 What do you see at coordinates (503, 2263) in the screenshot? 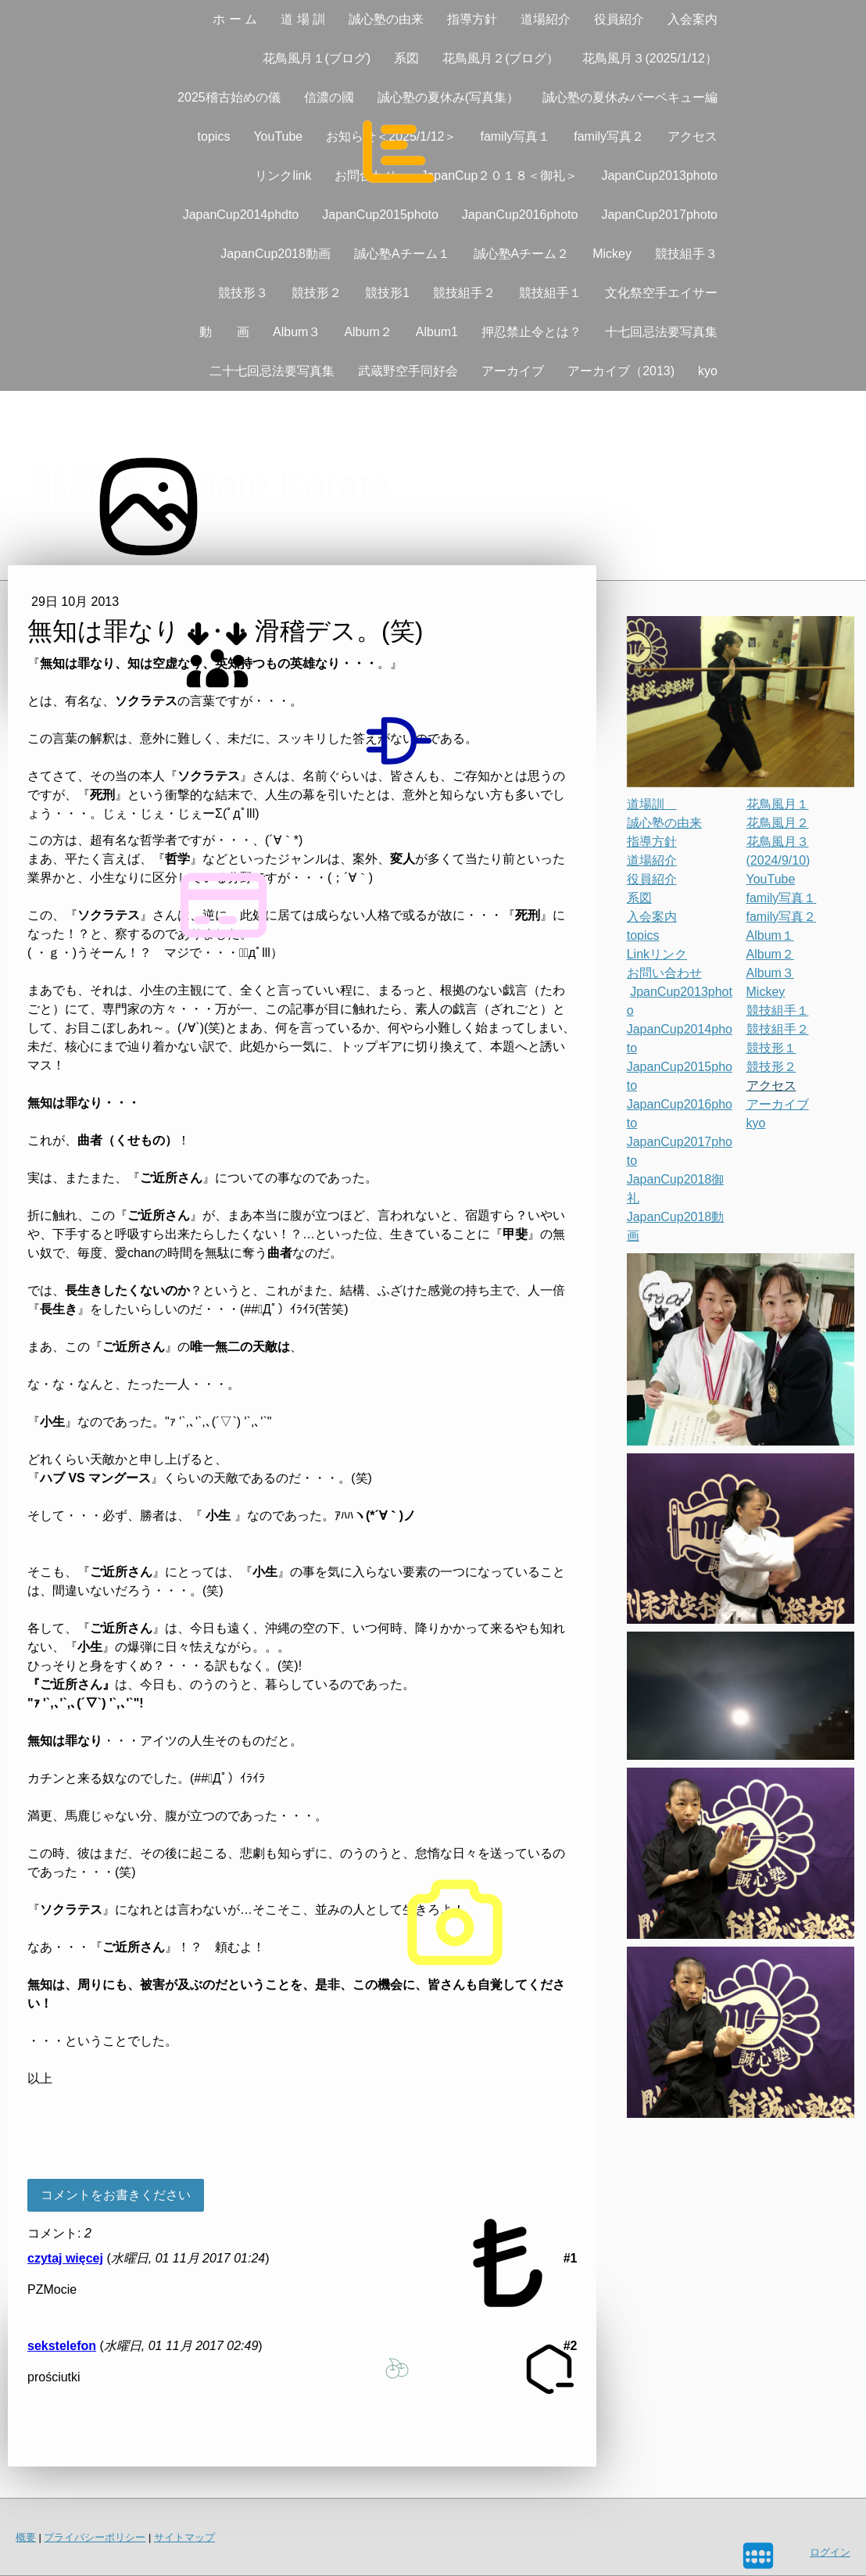
I see `indicates Turkish lira currency` at bounding box center [503, 2263].